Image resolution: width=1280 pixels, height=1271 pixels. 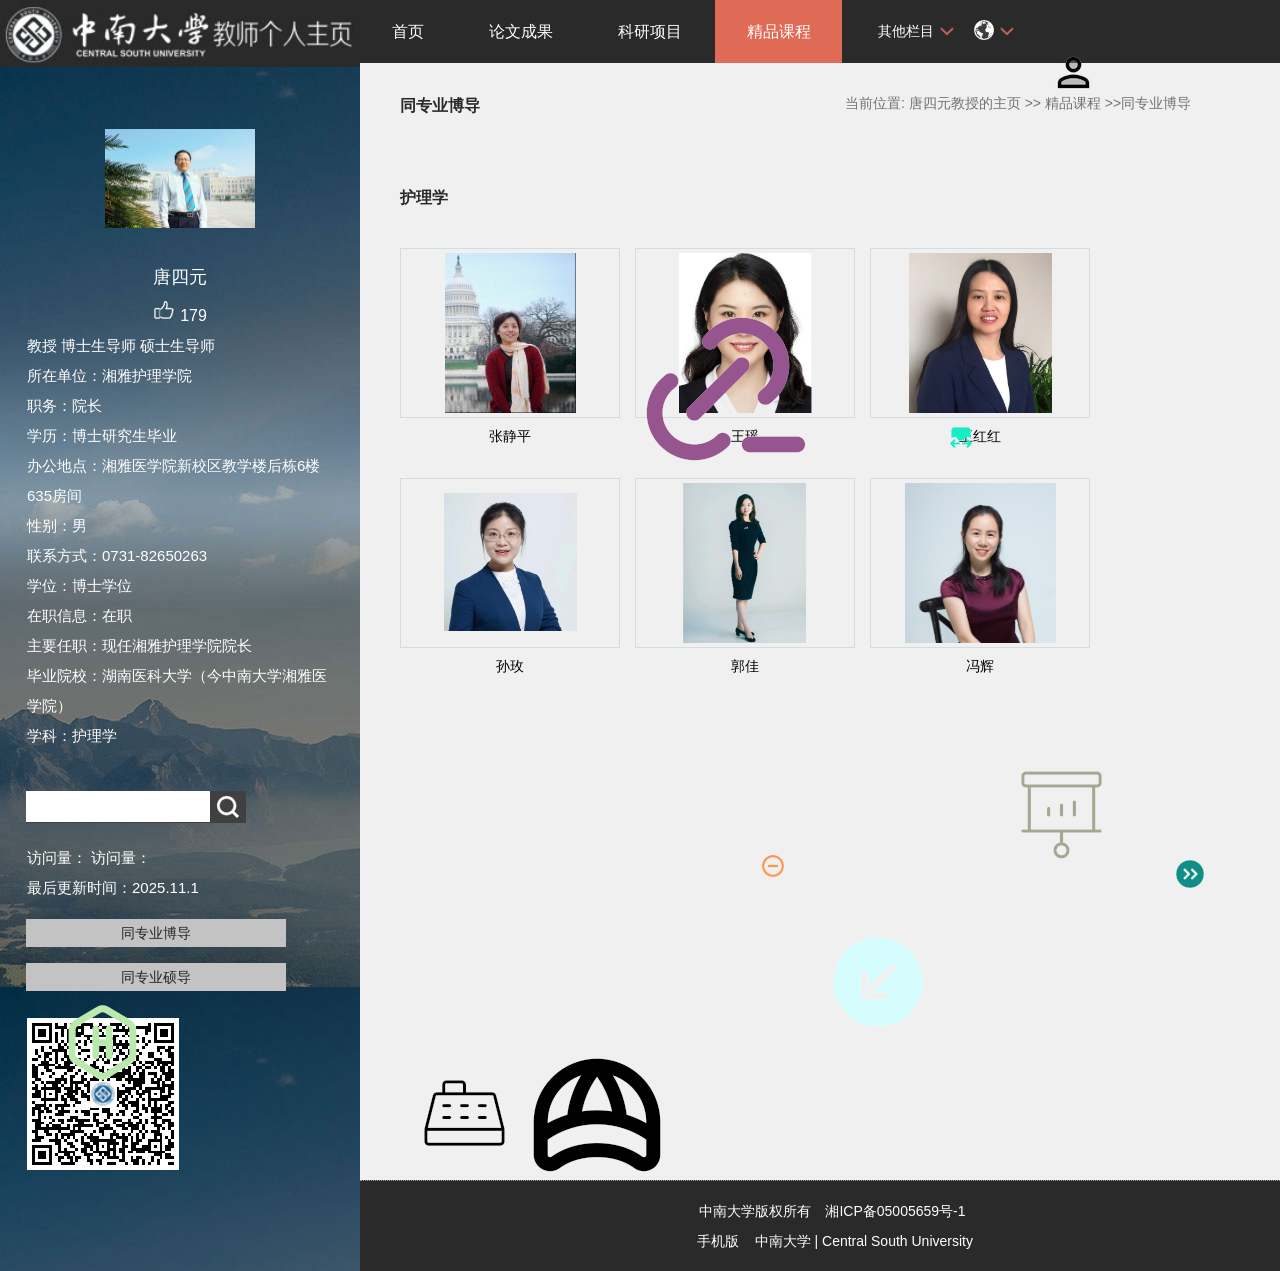 I want to click on view your profile, so click(x=1073, y=72).